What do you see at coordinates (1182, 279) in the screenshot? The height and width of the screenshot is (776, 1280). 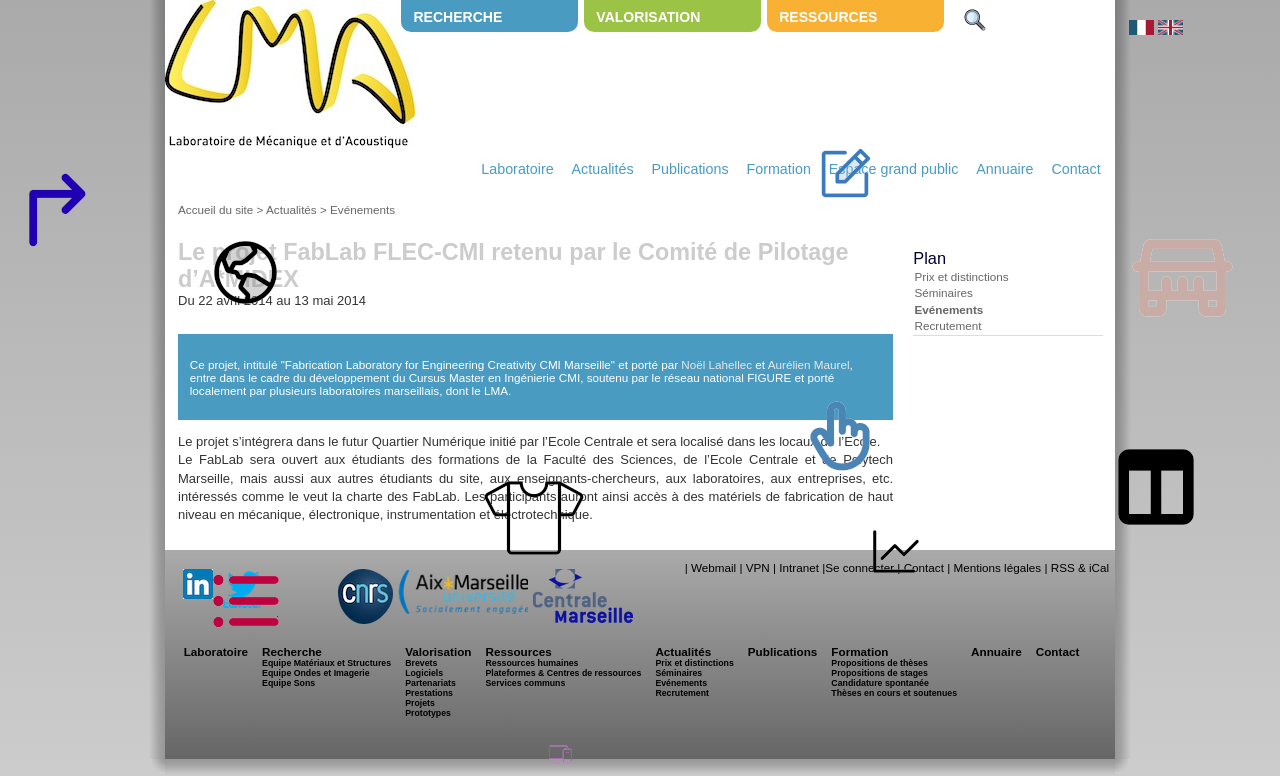 I see `select off-road vehicle type` at bounding box center [1182, 279].